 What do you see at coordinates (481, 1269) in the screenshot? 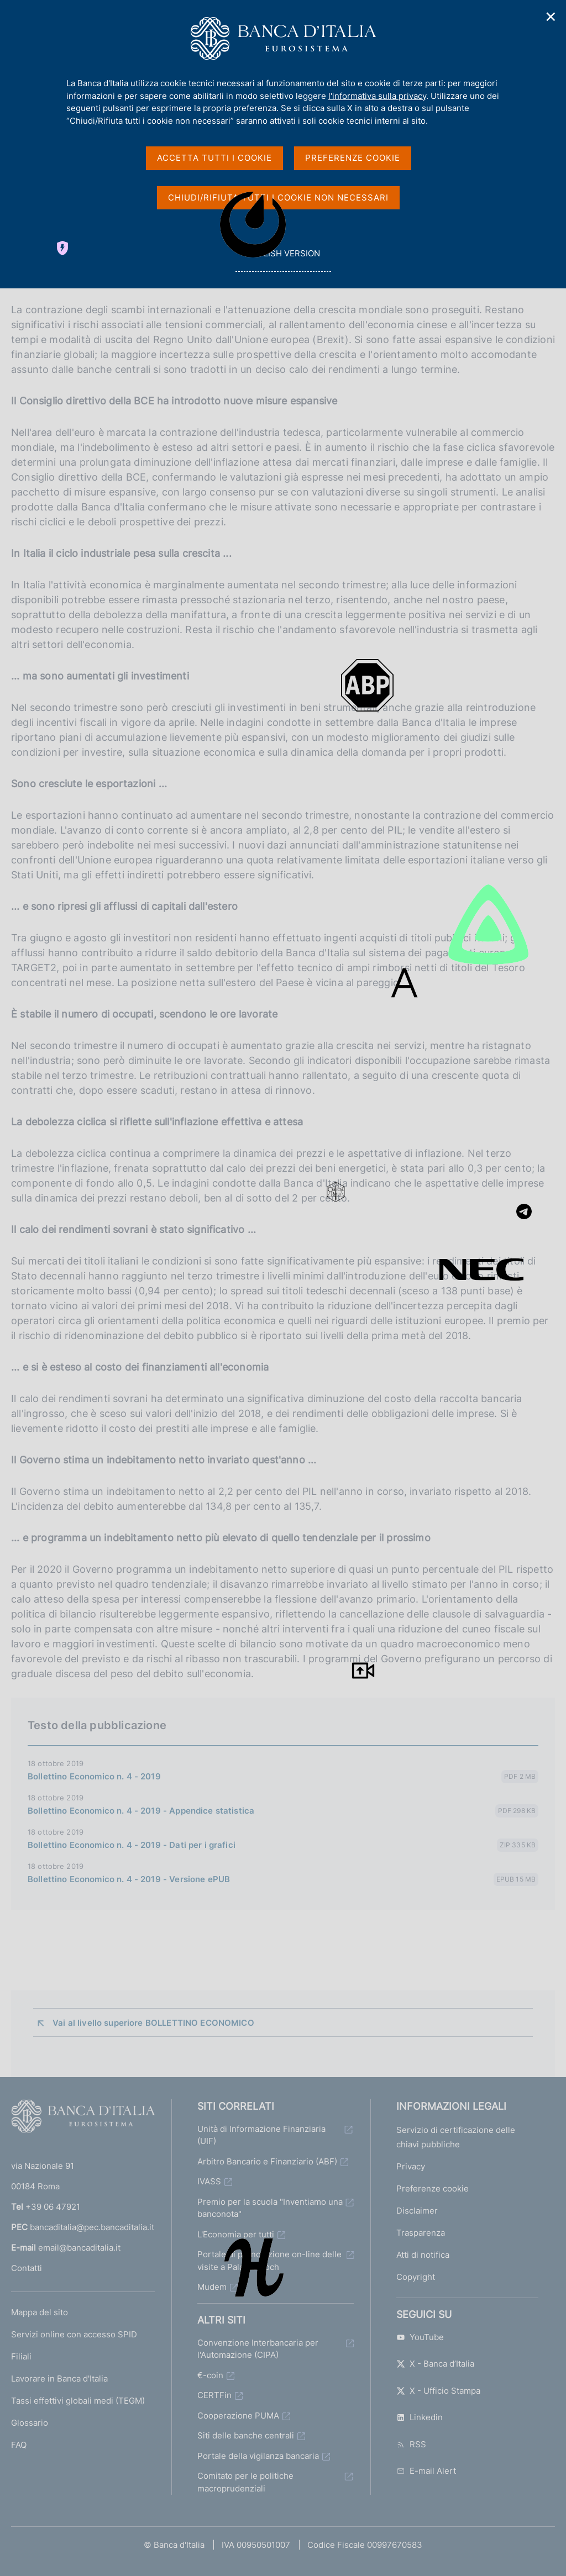
I see `NEC corporation brand logo` at bounding box center [481, 1269].